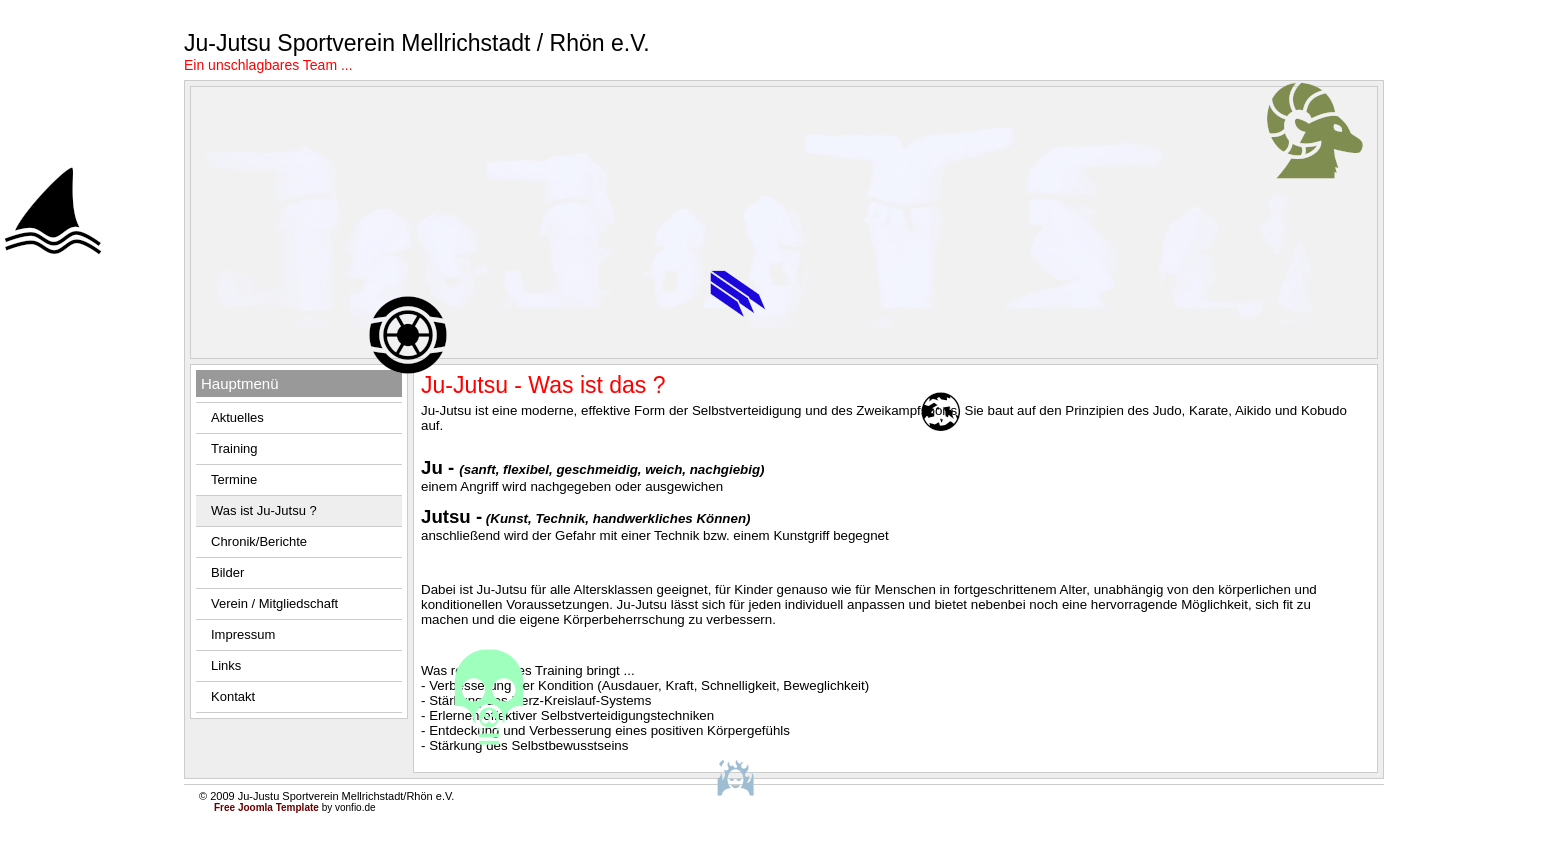 The width and height of the screenshot is (1568, 863). I want to click on view world map or global overview, so click(941, 412).